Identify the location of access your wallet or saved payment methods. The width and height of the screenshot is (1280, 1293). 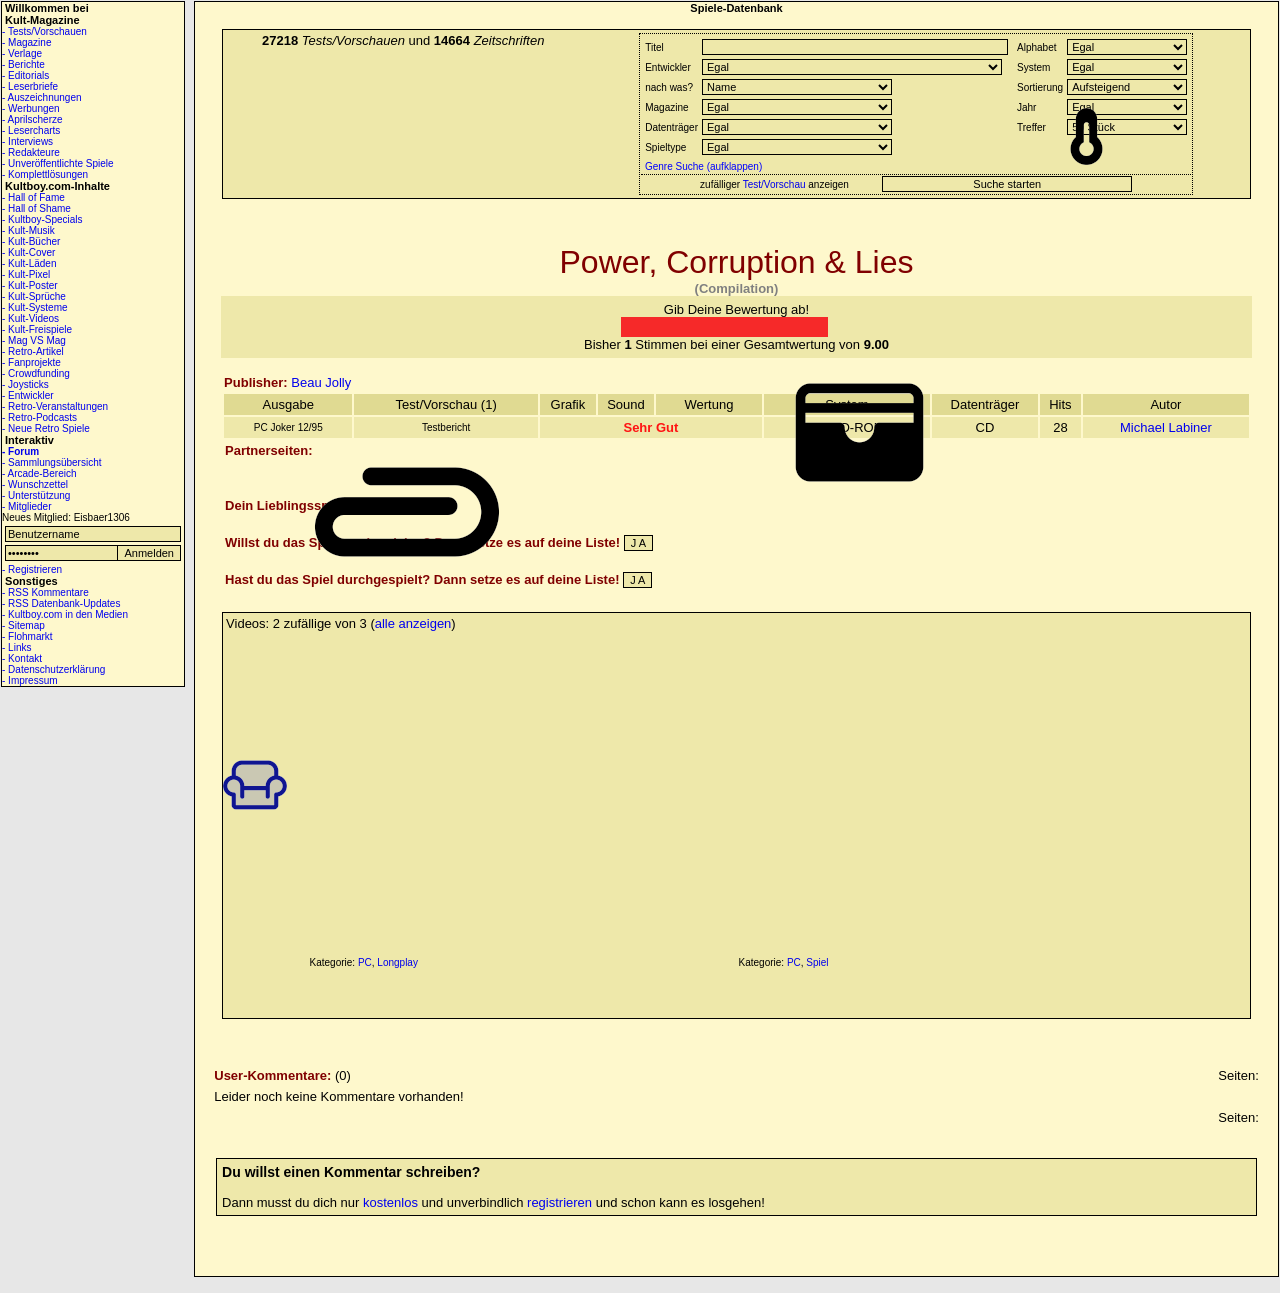
(859, 432).